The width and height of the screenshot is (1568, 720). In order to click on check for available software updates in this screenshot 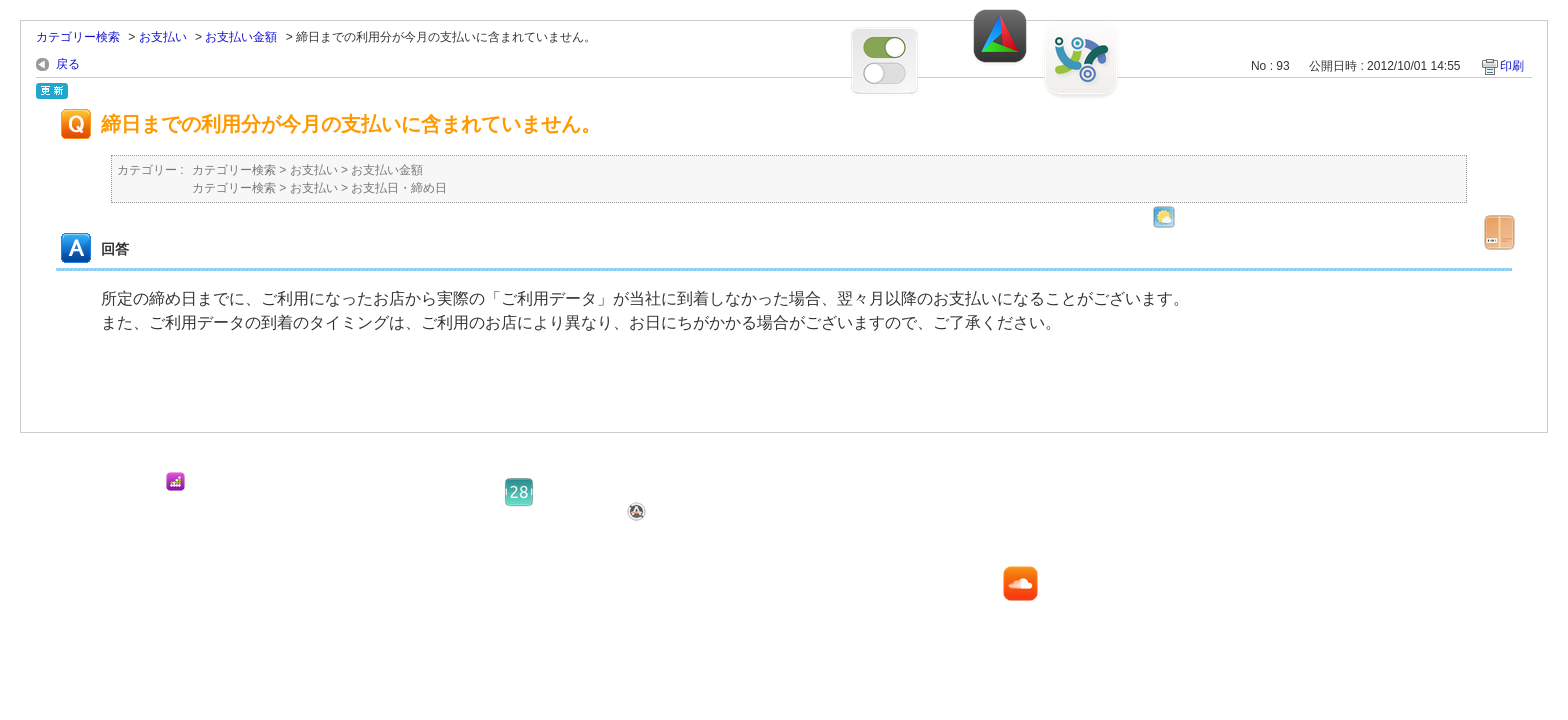, I will do `click(636, 511)`.